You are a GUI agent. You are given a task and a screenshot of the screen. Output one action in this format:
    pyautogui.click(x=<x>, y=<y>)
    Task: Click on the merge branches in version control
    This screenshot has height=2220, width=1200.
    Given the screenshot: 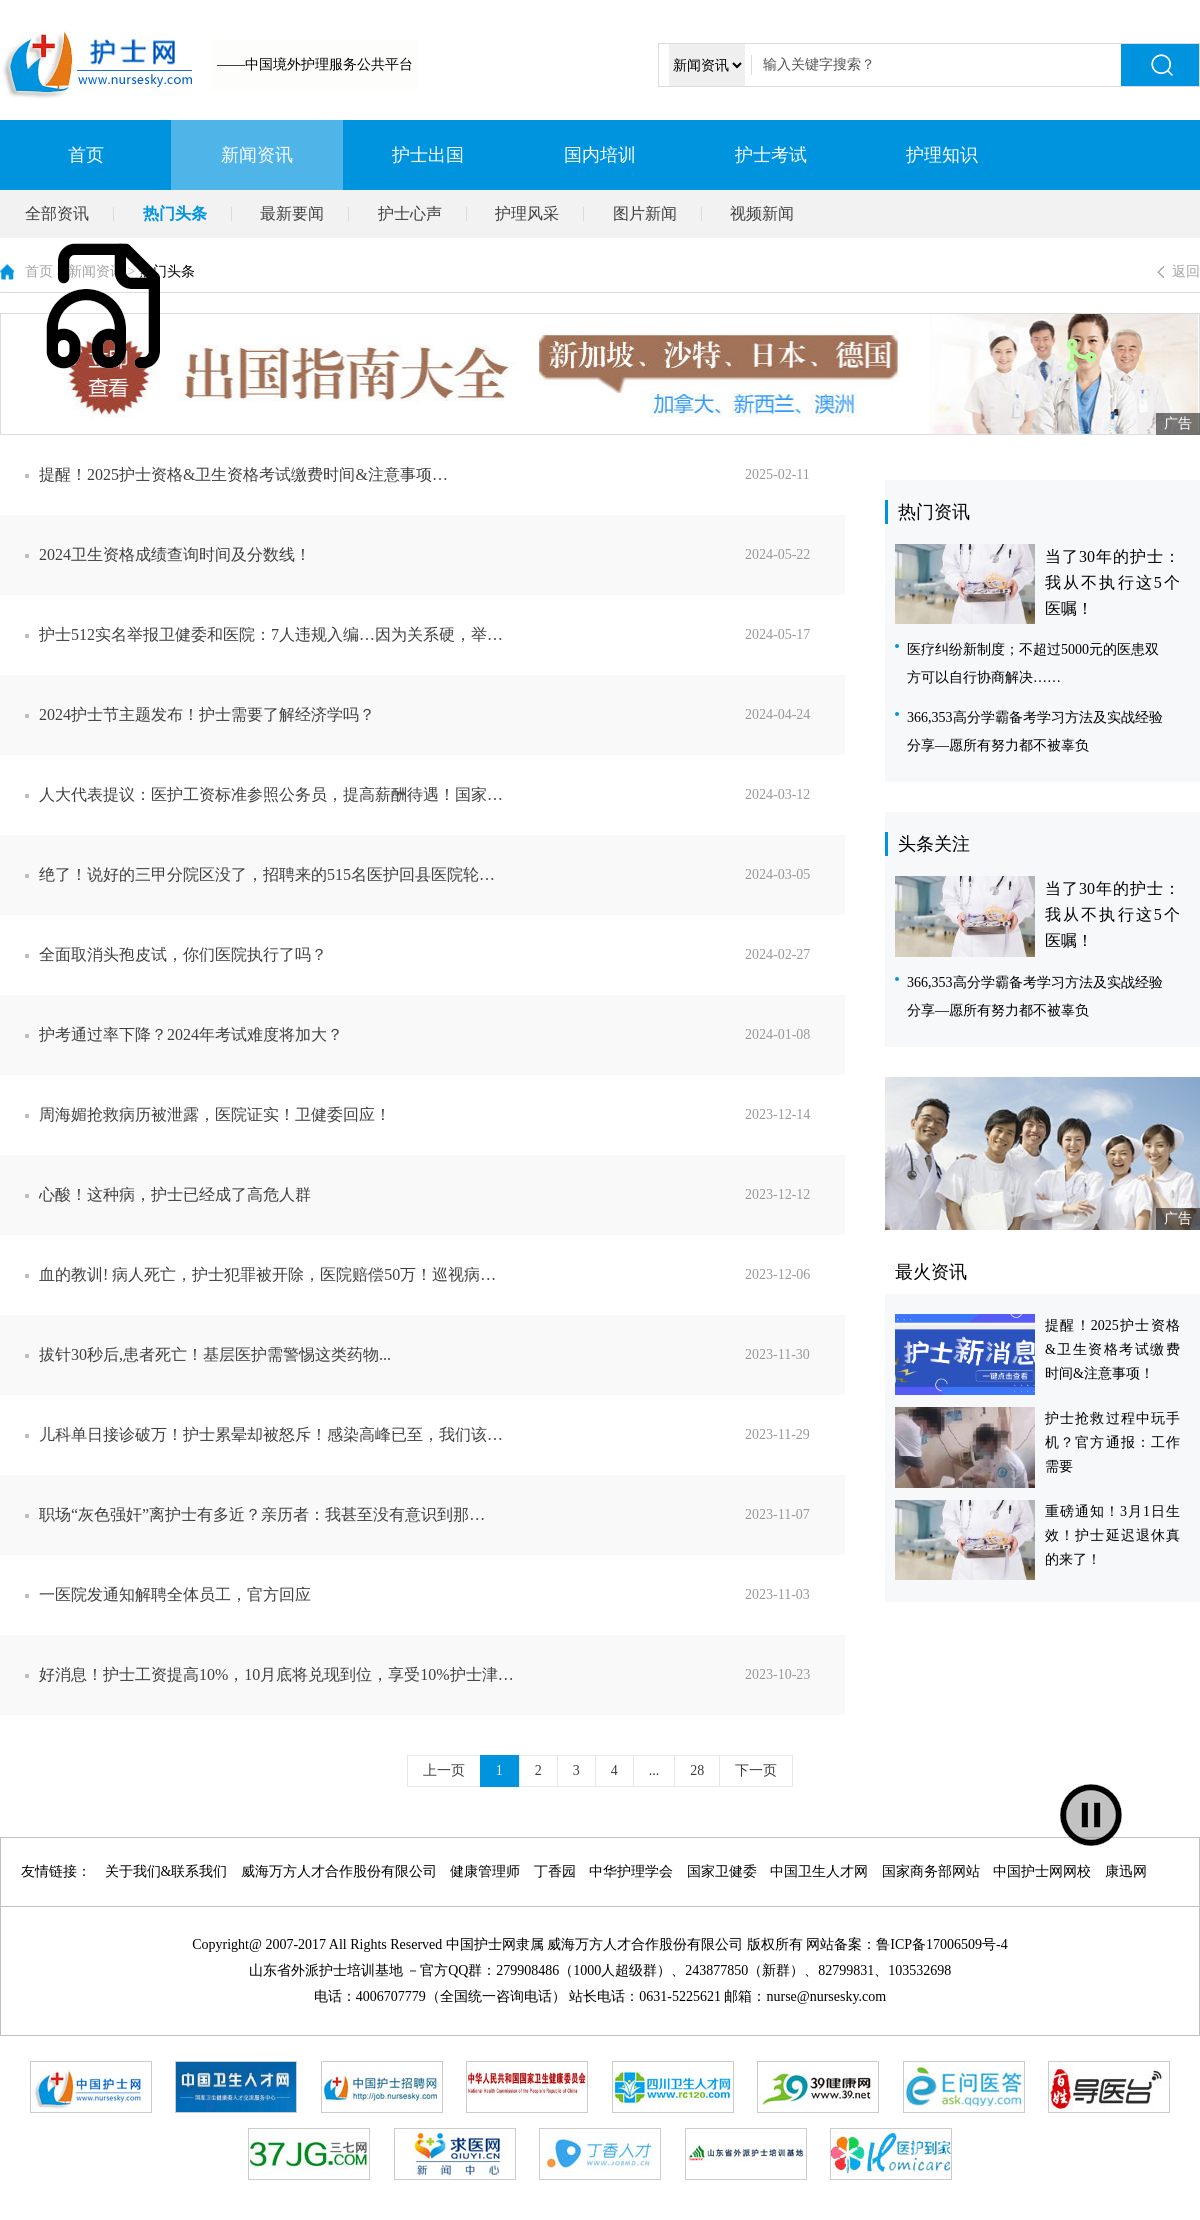 What is the action you would take?
    pyautogui.click(x=1079, y=355)
    